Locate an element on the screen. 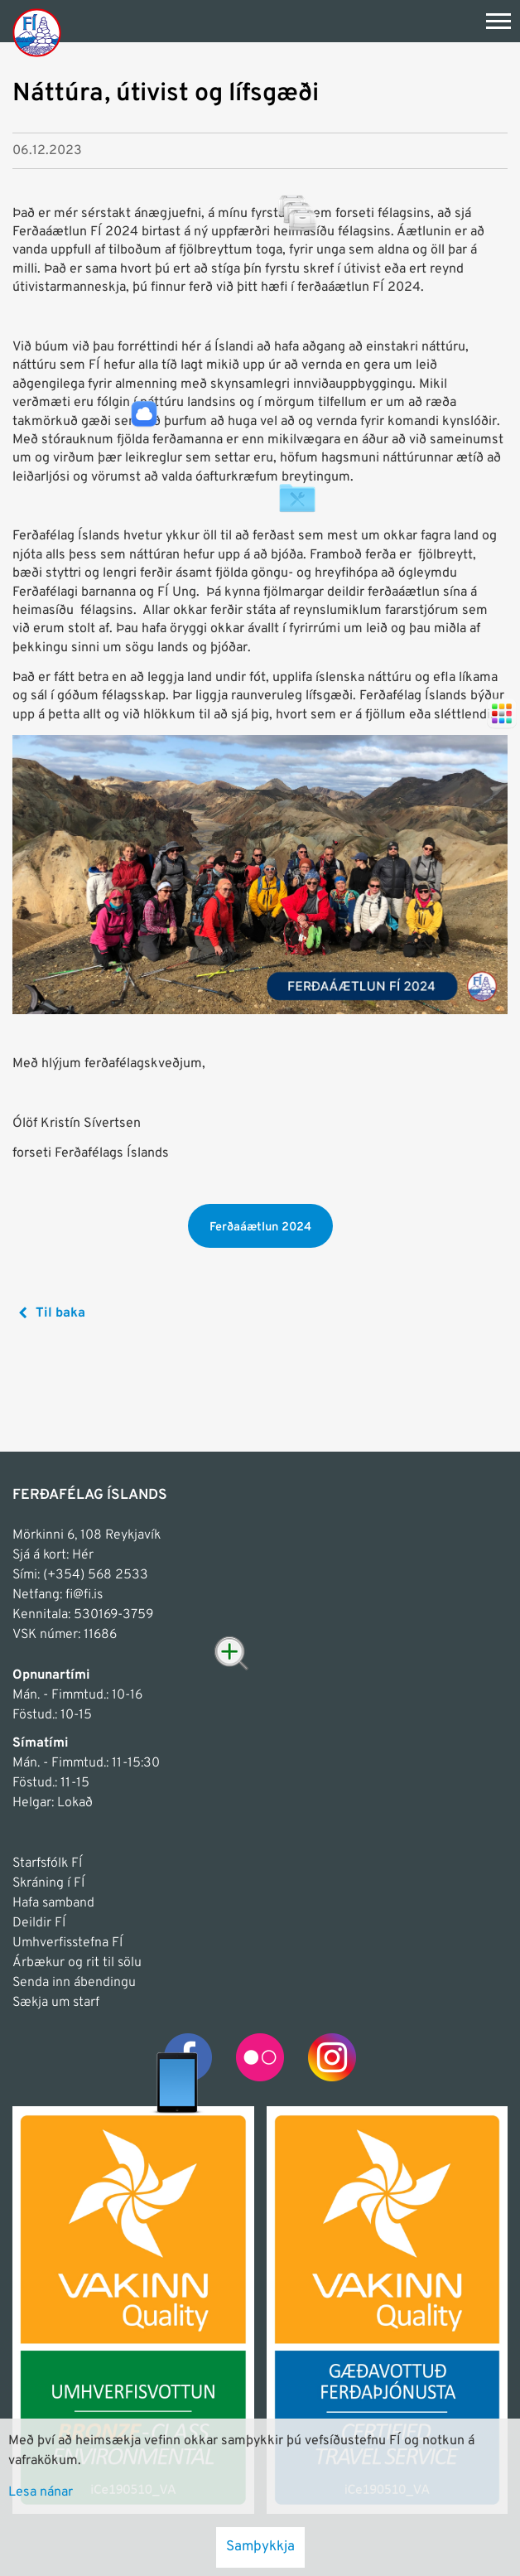  open the utilities folder is located at coordinates (297, 498).